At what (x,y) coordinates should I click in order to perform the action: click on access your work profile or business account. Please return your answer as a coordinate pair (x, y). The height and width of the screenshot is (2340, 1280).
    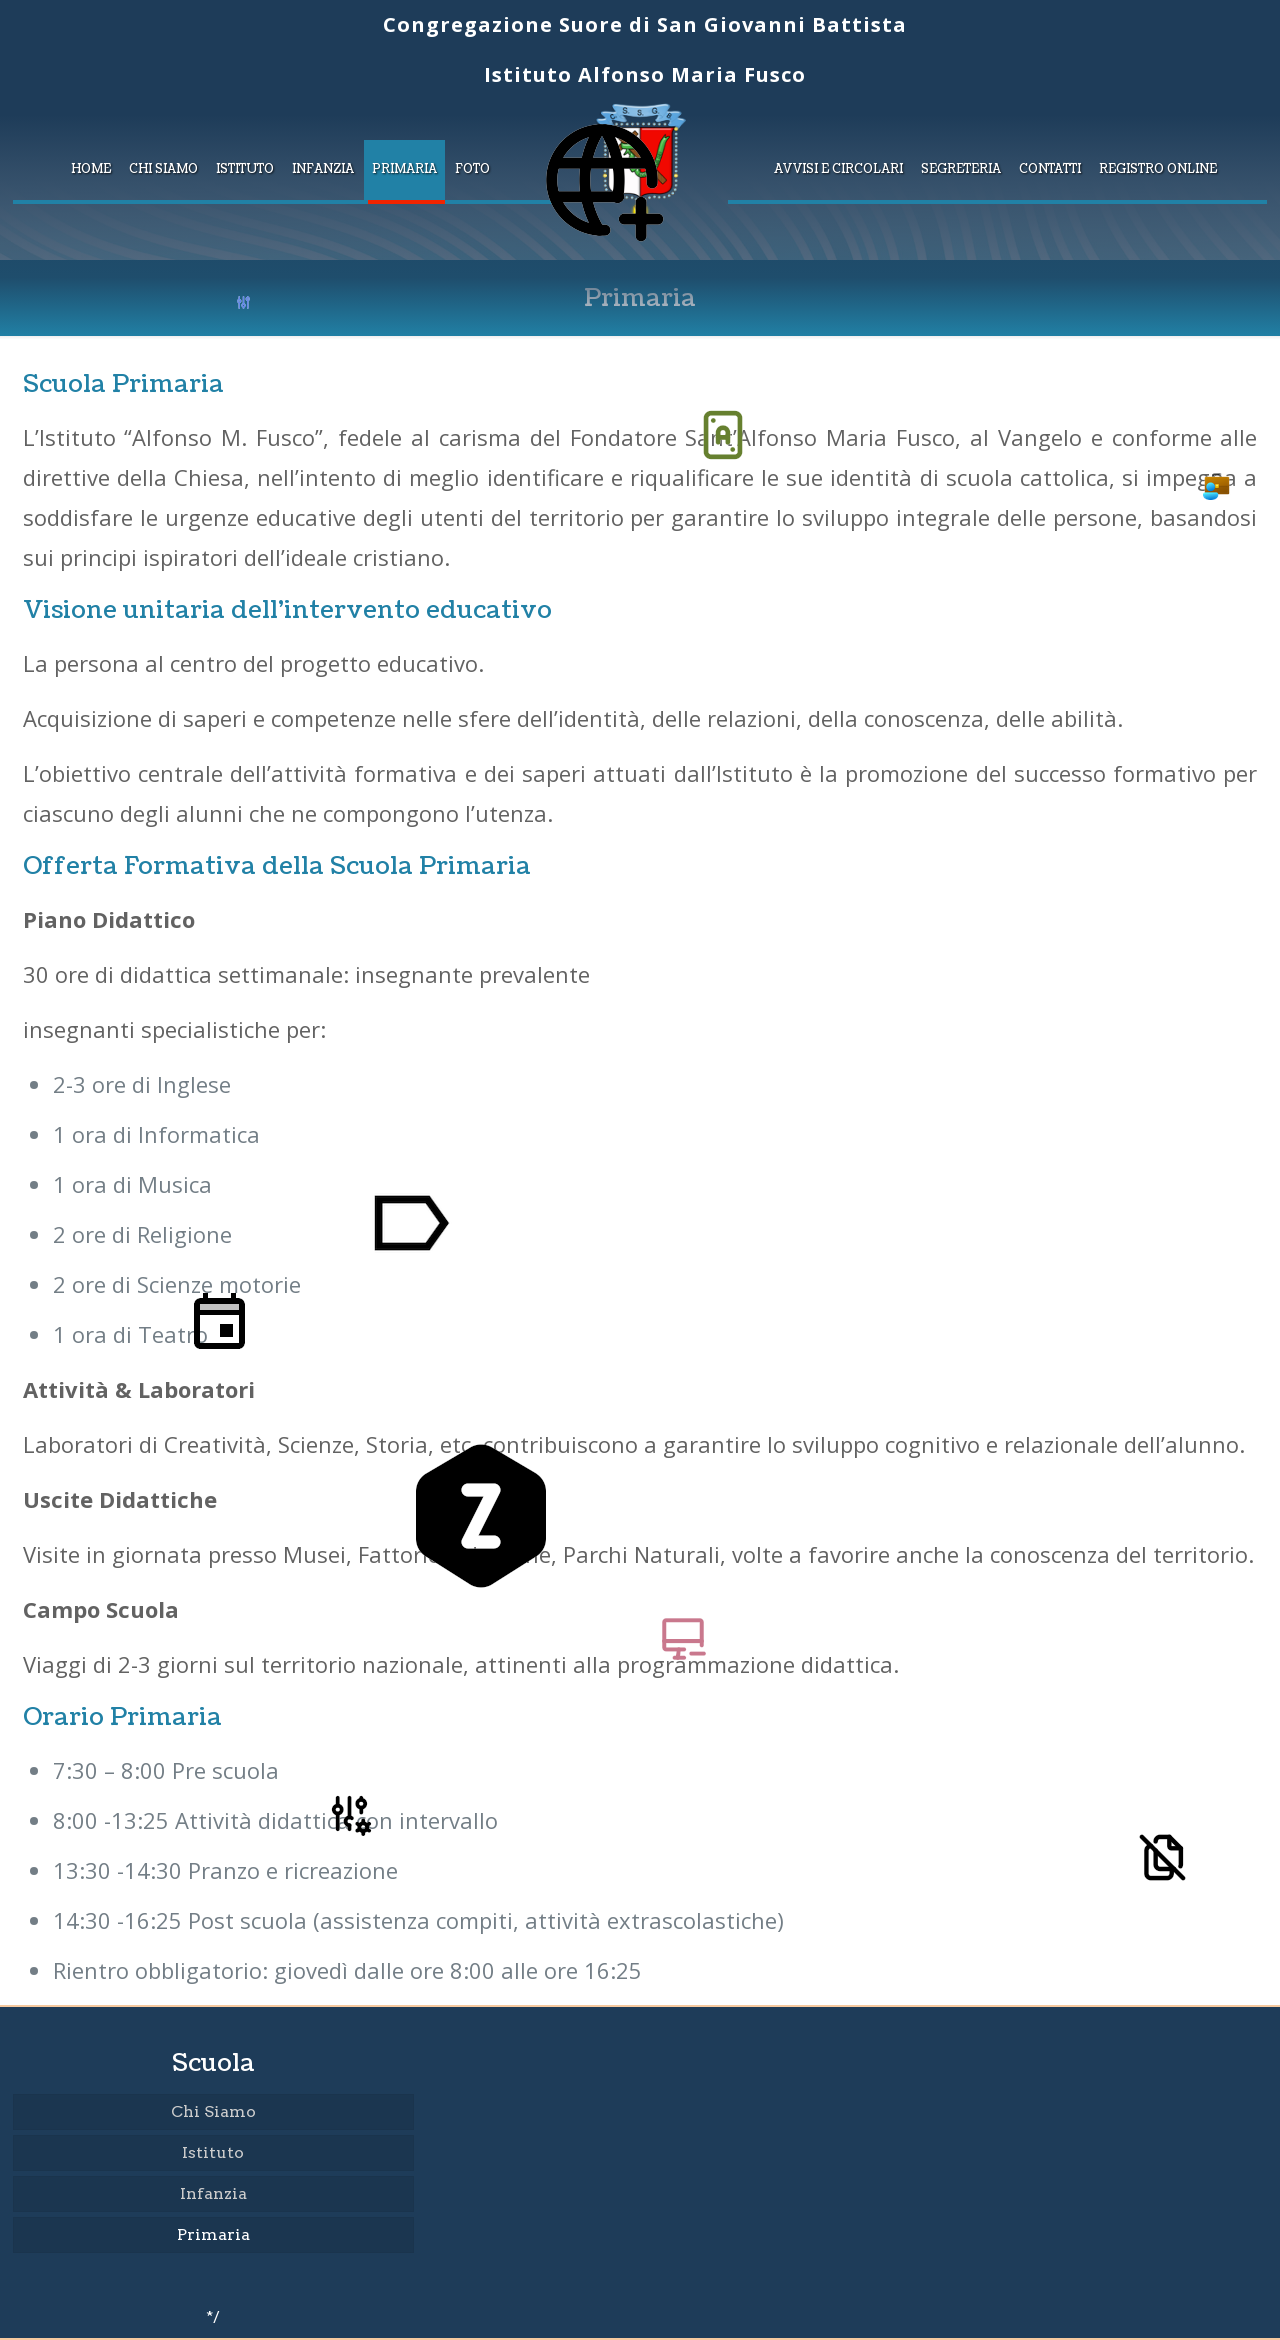
    Looking at the image, I should click on (1217, 486).